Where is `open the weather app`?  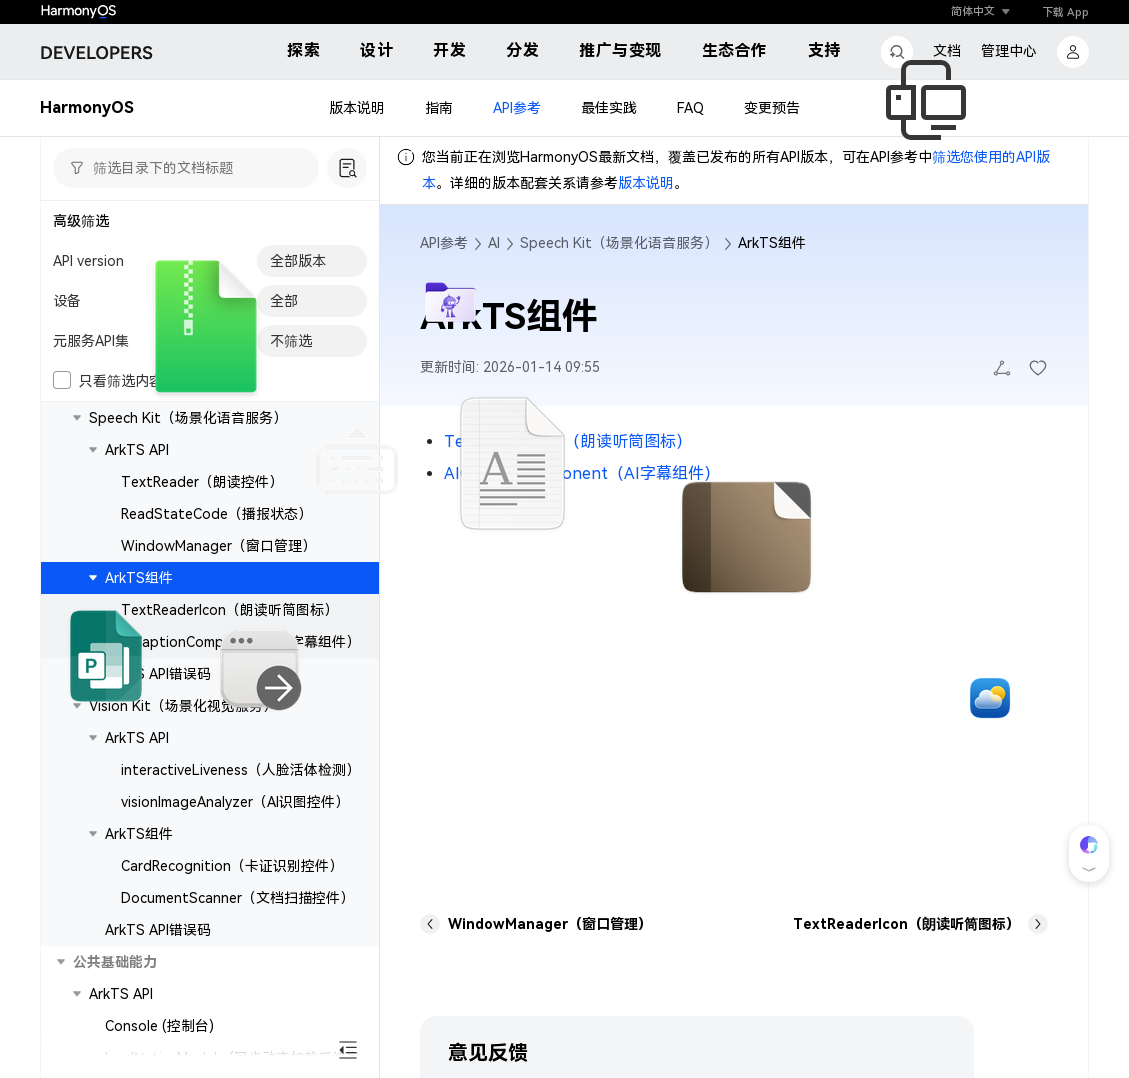
open the weather app is located at coordinates (990, 698).